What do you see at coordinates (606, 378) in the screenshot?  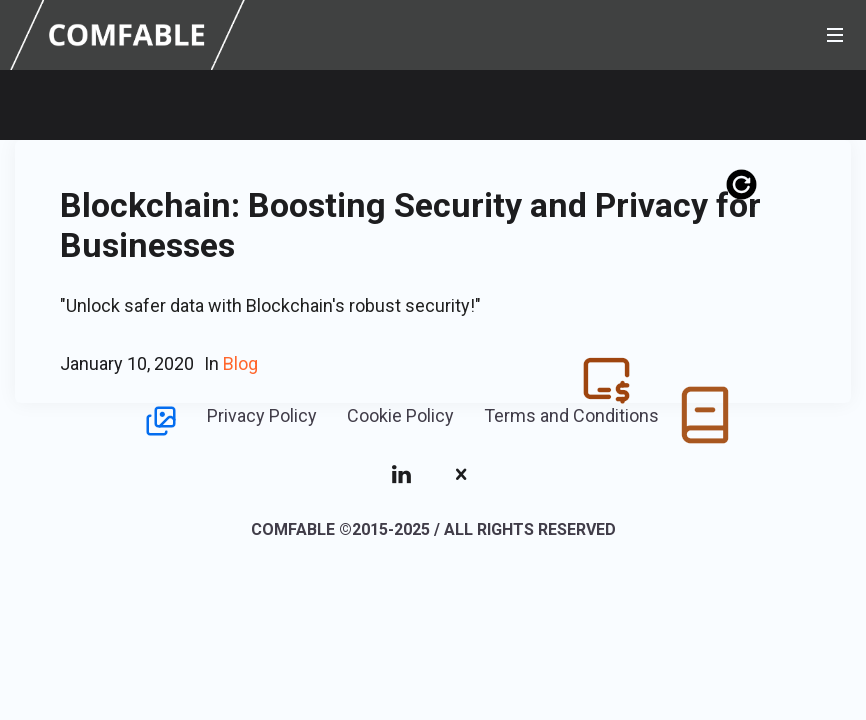 I see `access tablet payment or billing settings` at bounding box center [606, 378].